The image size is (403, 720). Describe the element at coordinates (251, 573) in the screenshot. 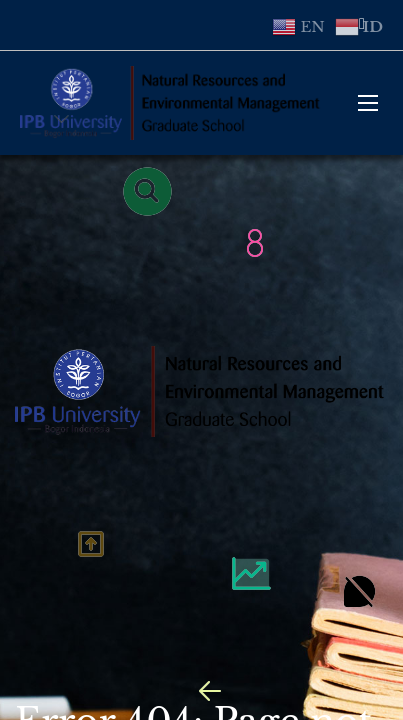

I see `view analytics or performance trends` at that location.